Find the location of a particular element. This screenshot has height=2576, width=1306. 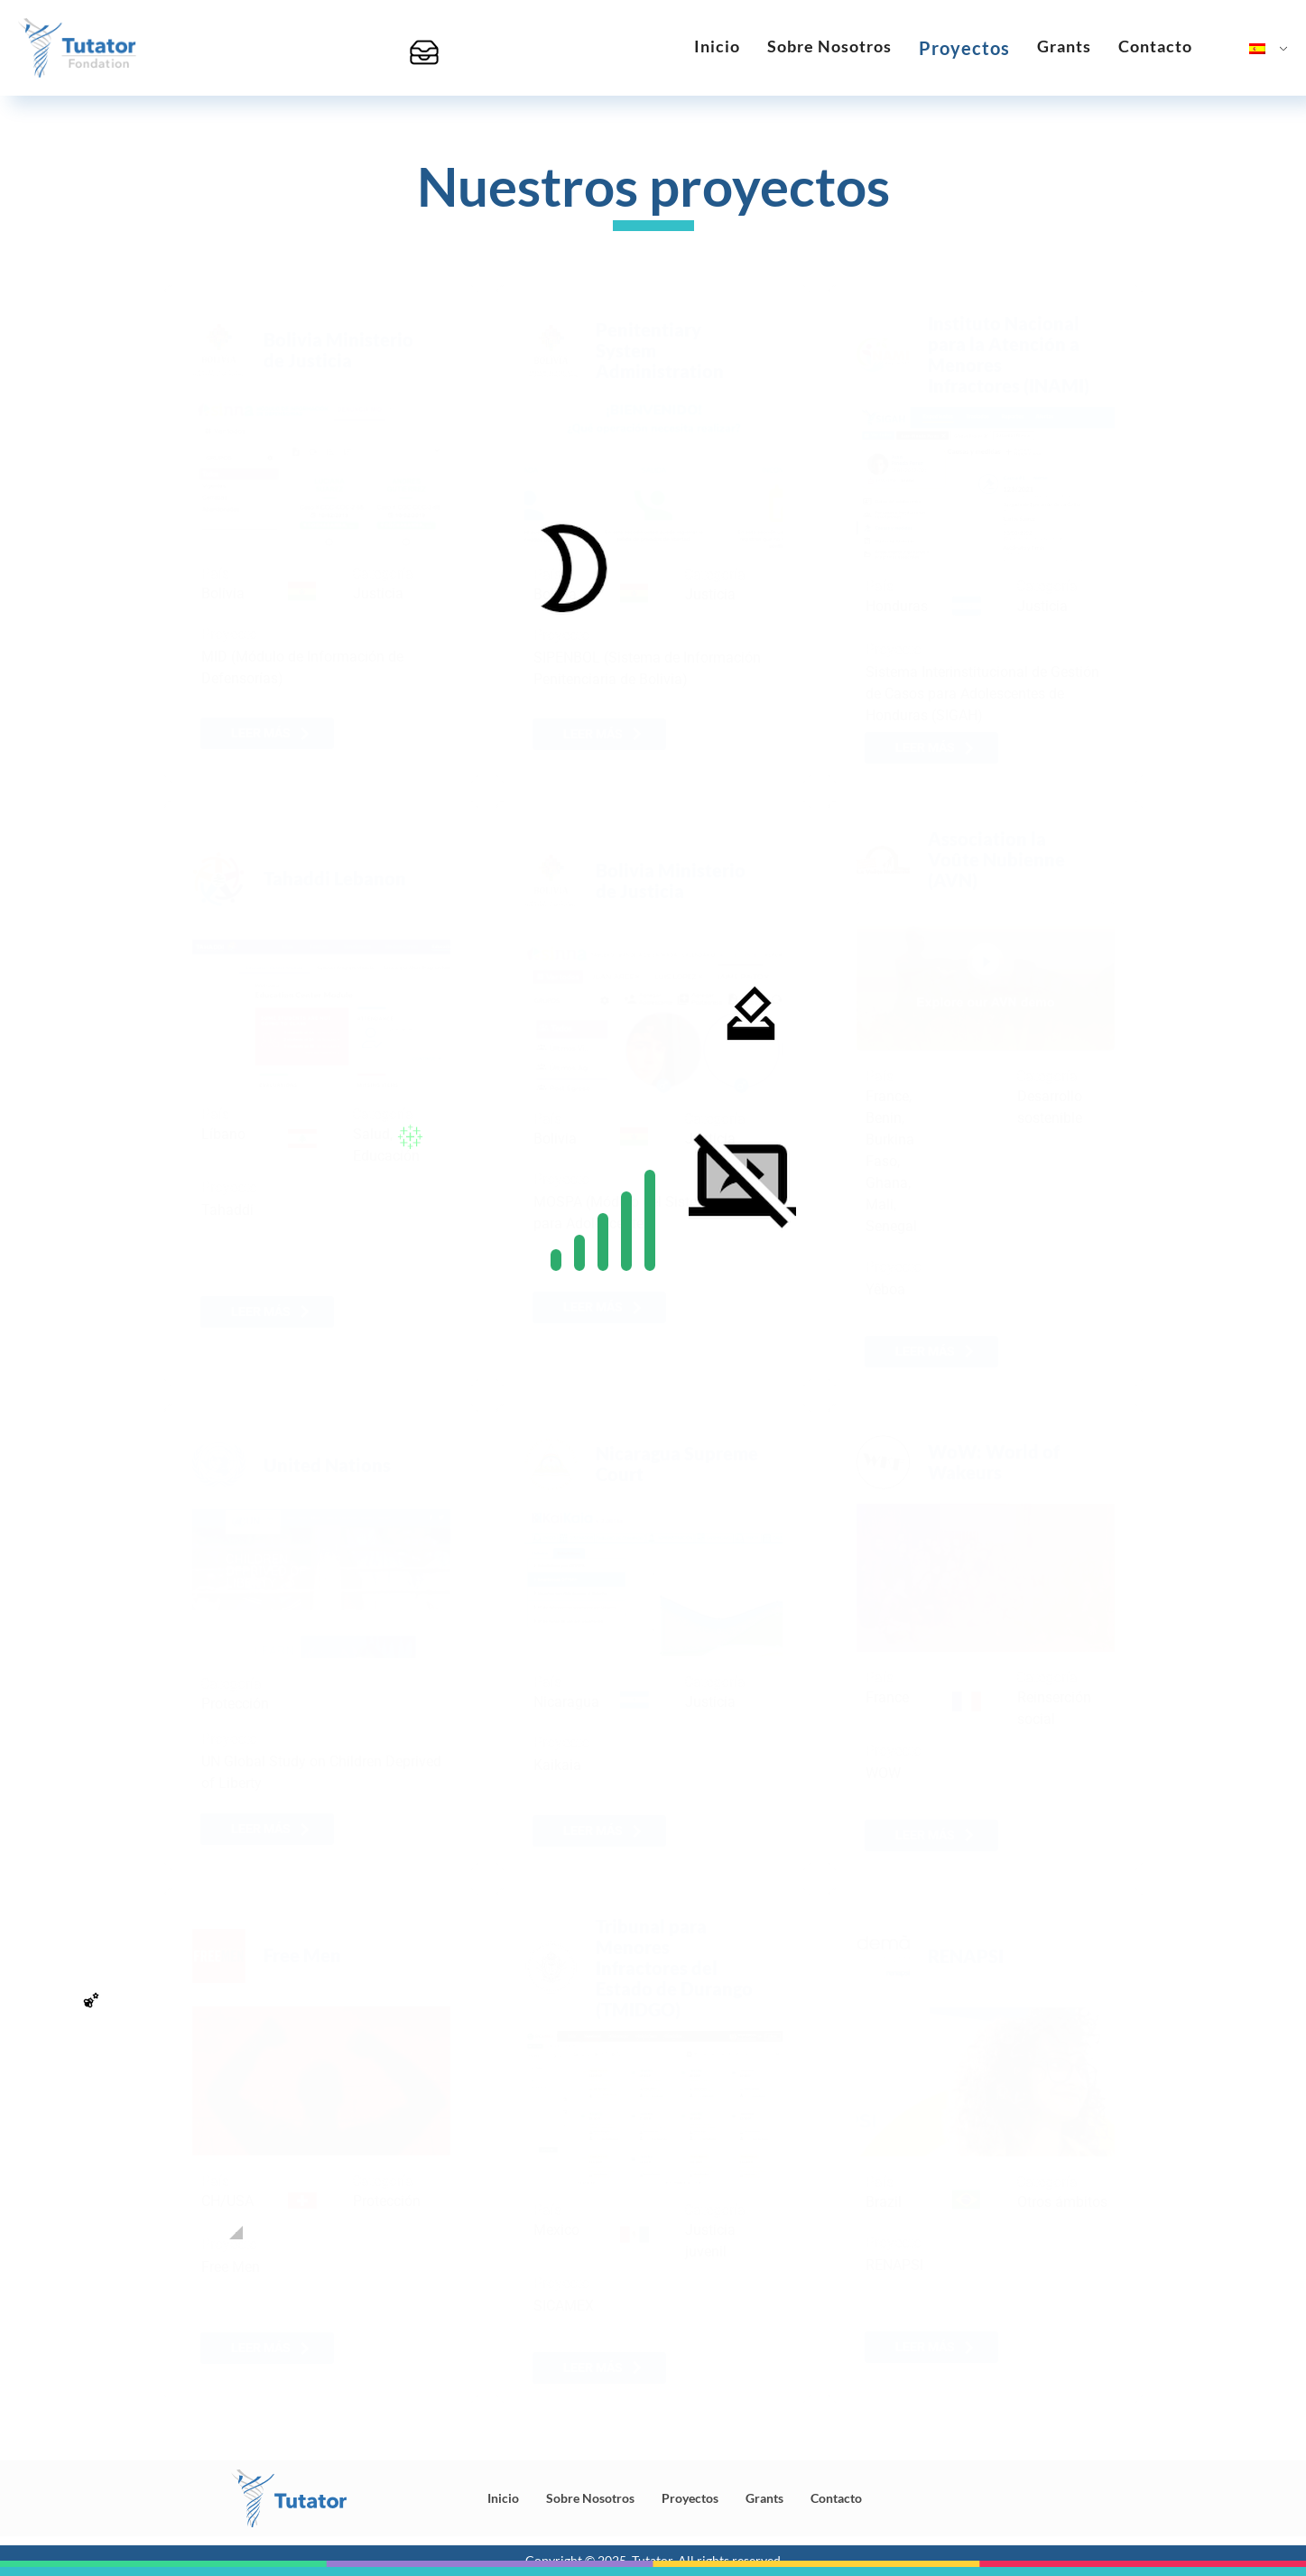

toggle dark mode or night theme is located at coordinates (571, 568).